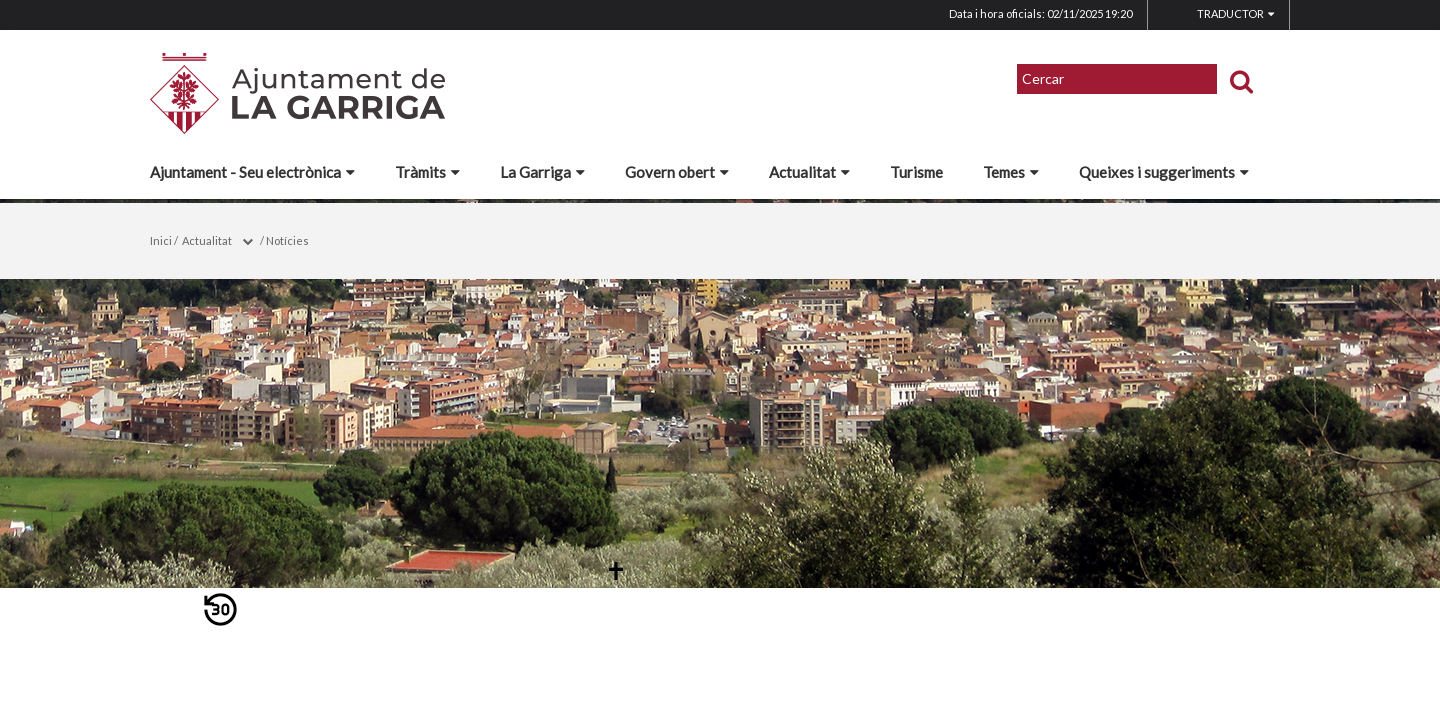 This screenshot has width=1440, height=720. Describe the element at coordinates (616, 571) in the screenshot. I see `christian cross symbol or religious content indicator` at that location.